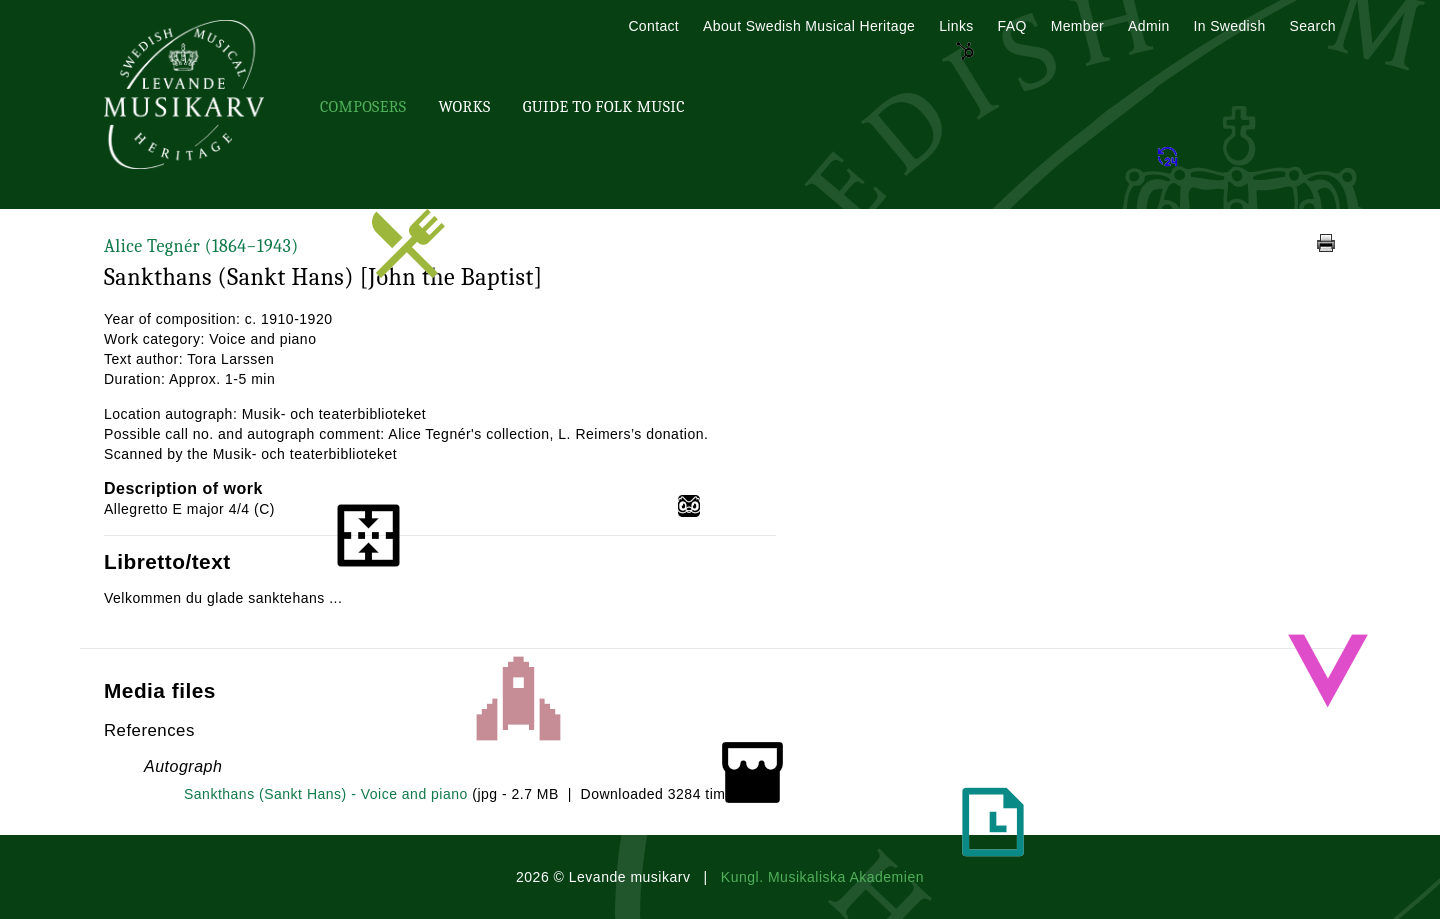 The width and height of the screenshot is (1440, 919). What do you see at coordinates (993, 822) in the screenshot?
I see `view file version history` at bounding box center [993, 822].